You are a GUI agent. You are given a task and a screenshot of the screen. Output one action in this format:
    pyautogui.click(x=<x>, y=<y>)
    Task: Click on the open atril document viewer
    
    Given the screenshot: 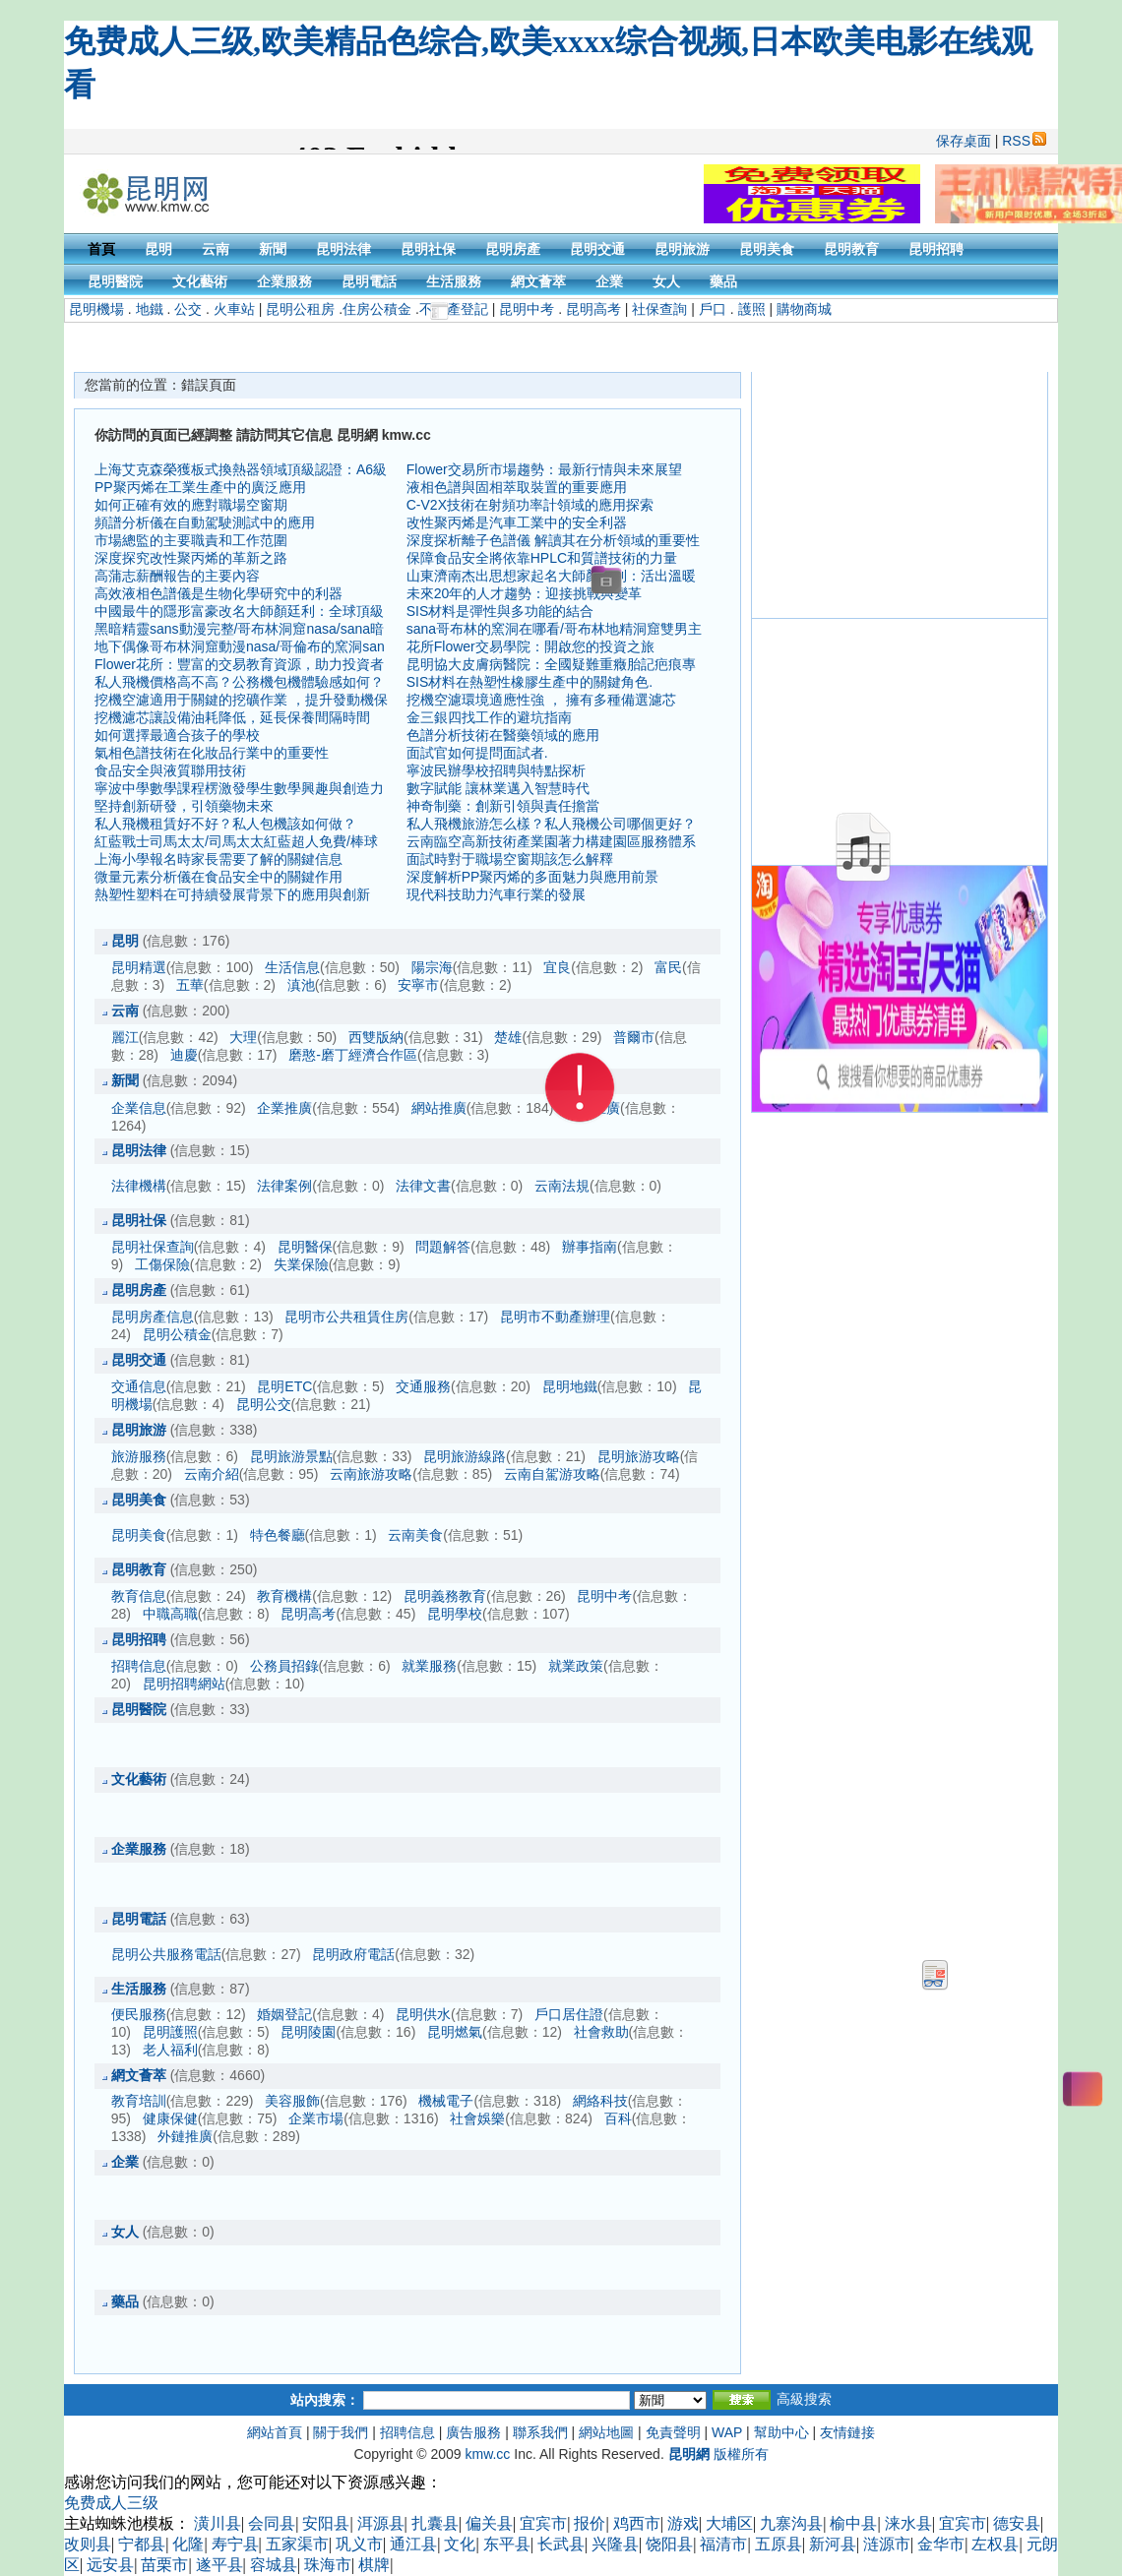 What is the action you would take?
    pyautogui.click(x=935, y=1975)
    